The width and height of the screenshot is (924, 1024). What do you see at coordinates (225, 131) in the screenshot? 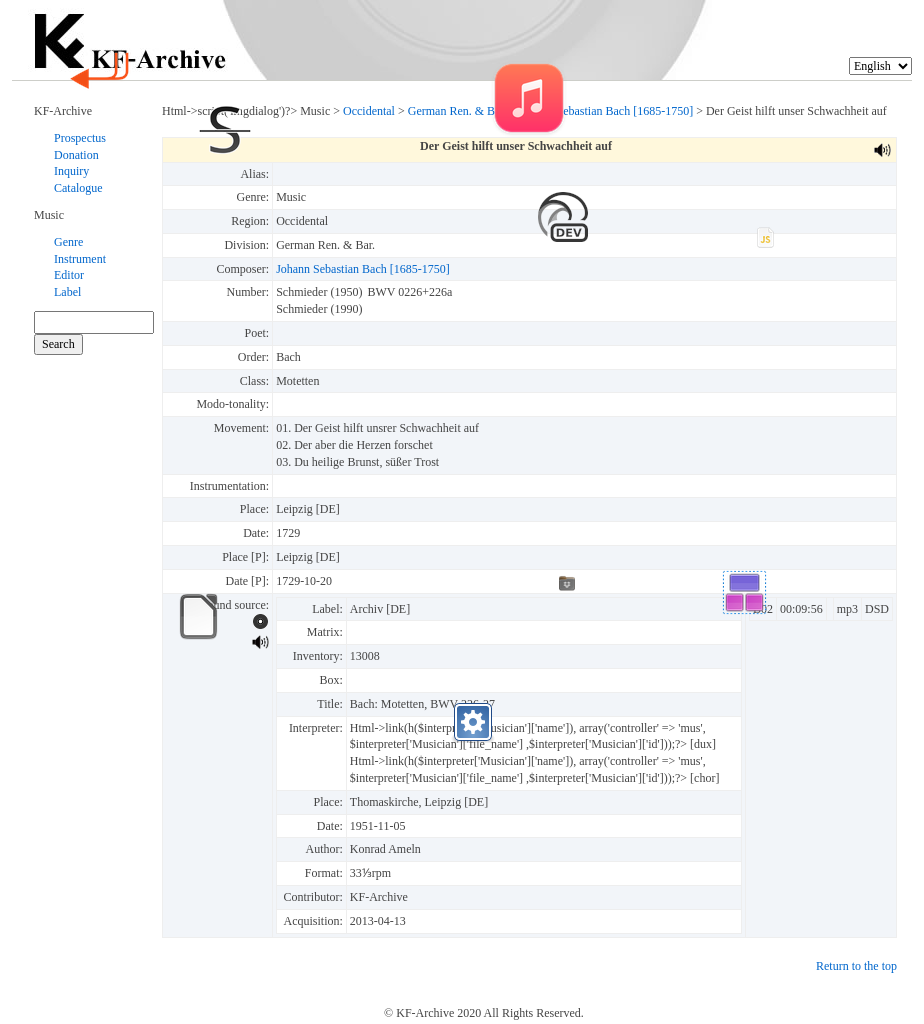
I see `apply strikethrough formatting to selected text` at bounding box center [225, 131].